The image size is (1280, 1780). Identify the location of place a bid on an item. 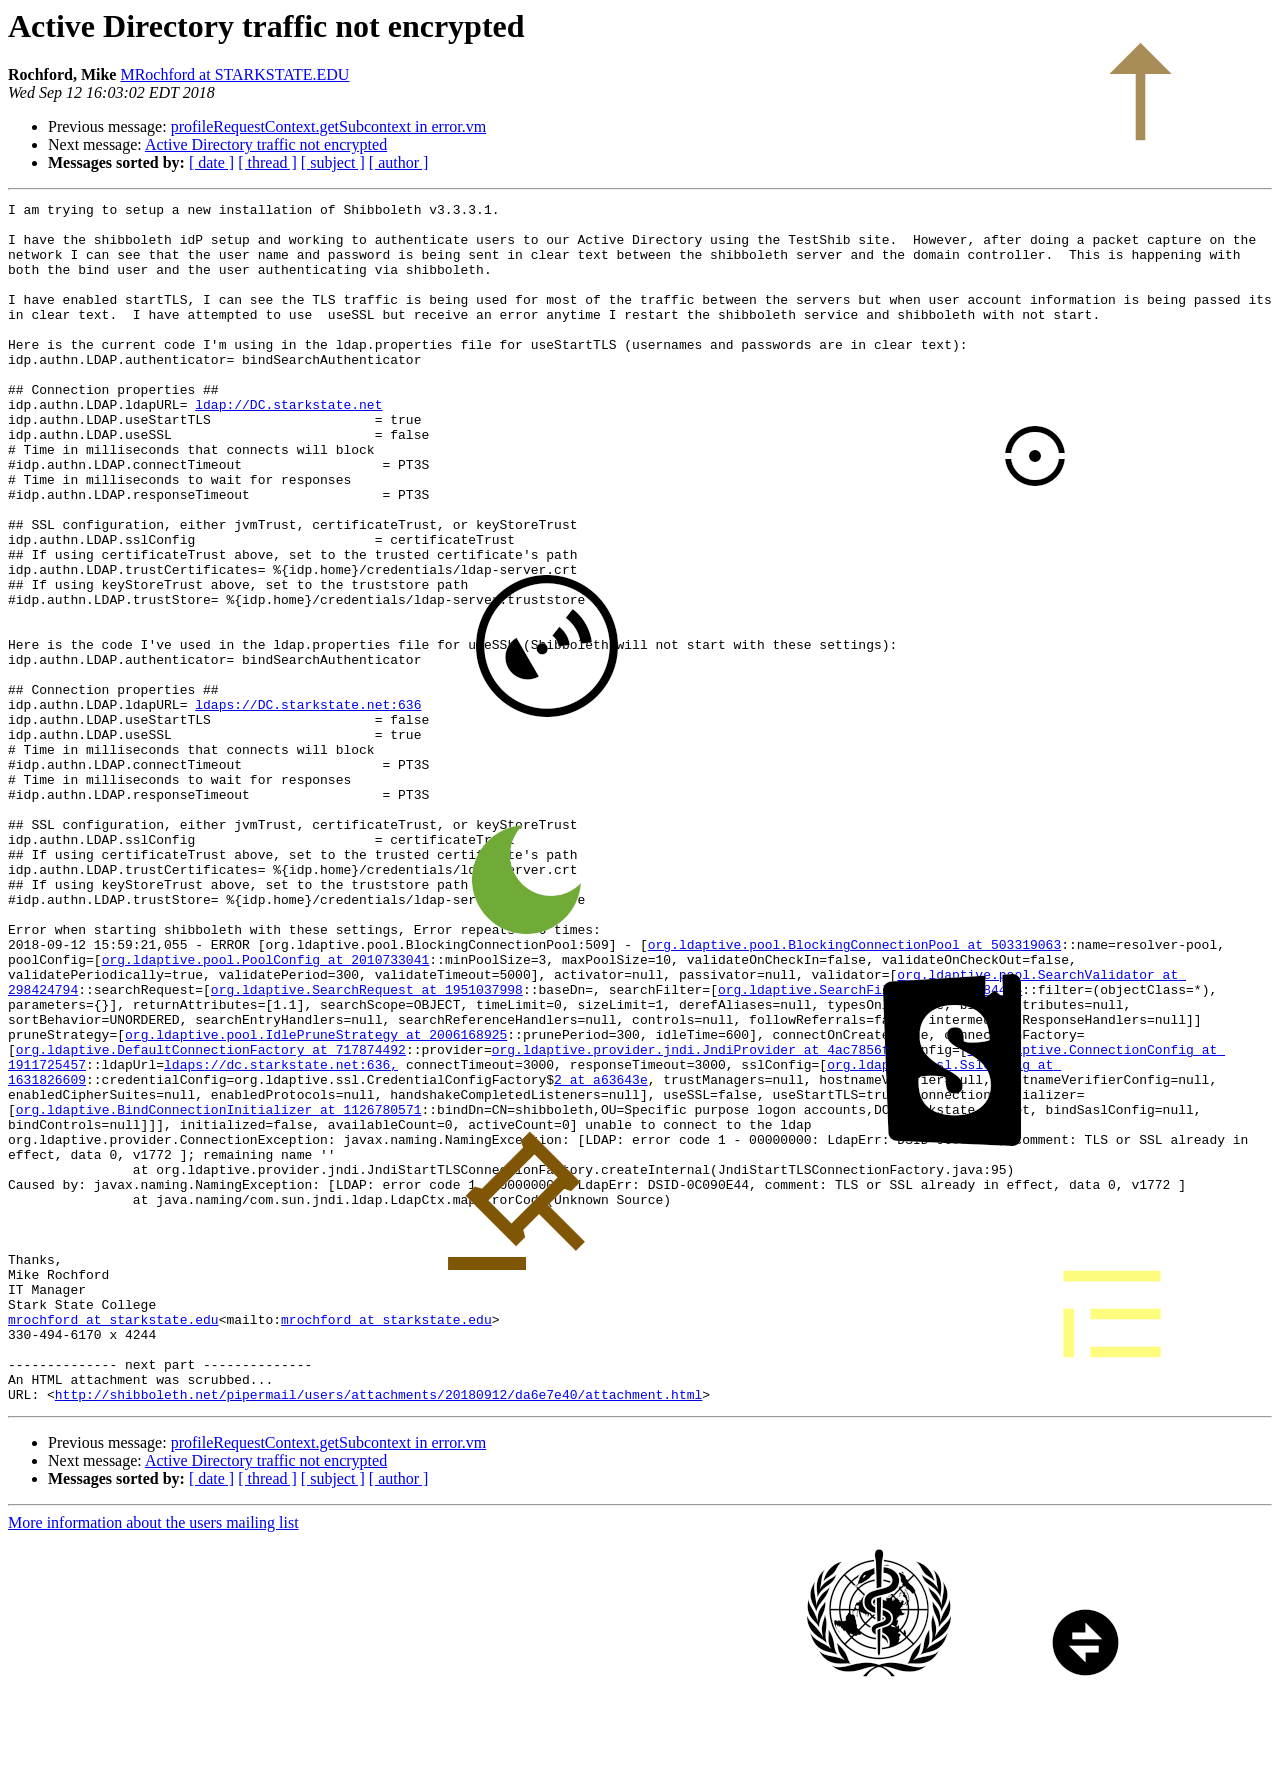
(513, 1205).